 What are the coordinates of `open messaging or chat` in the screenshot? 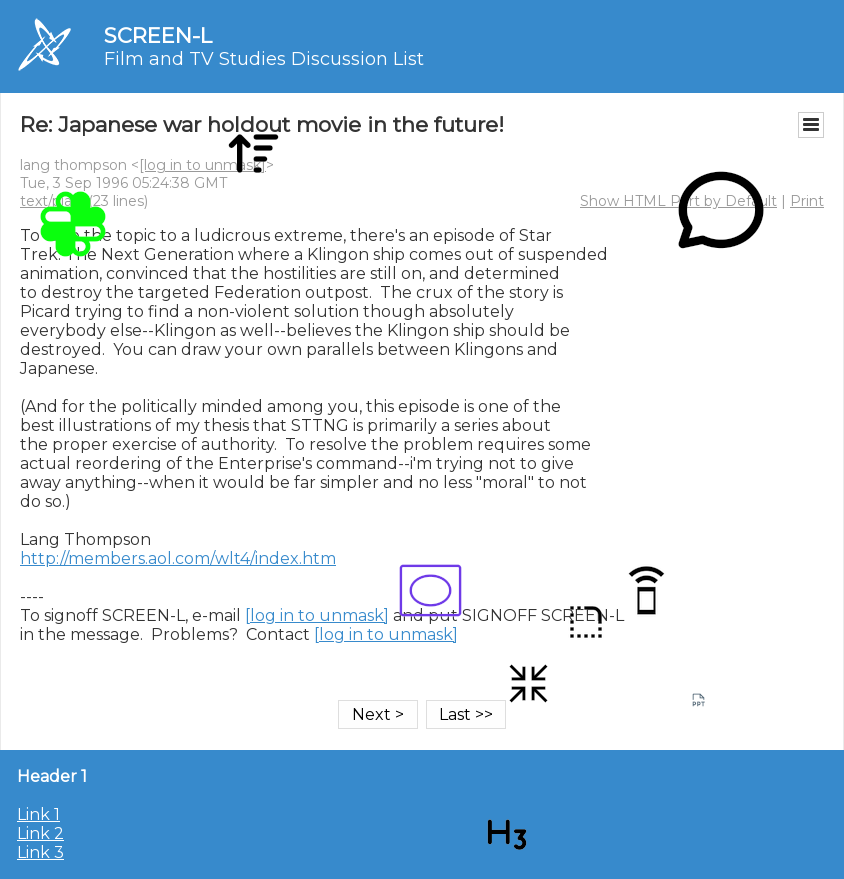 It's located at (721, 210).